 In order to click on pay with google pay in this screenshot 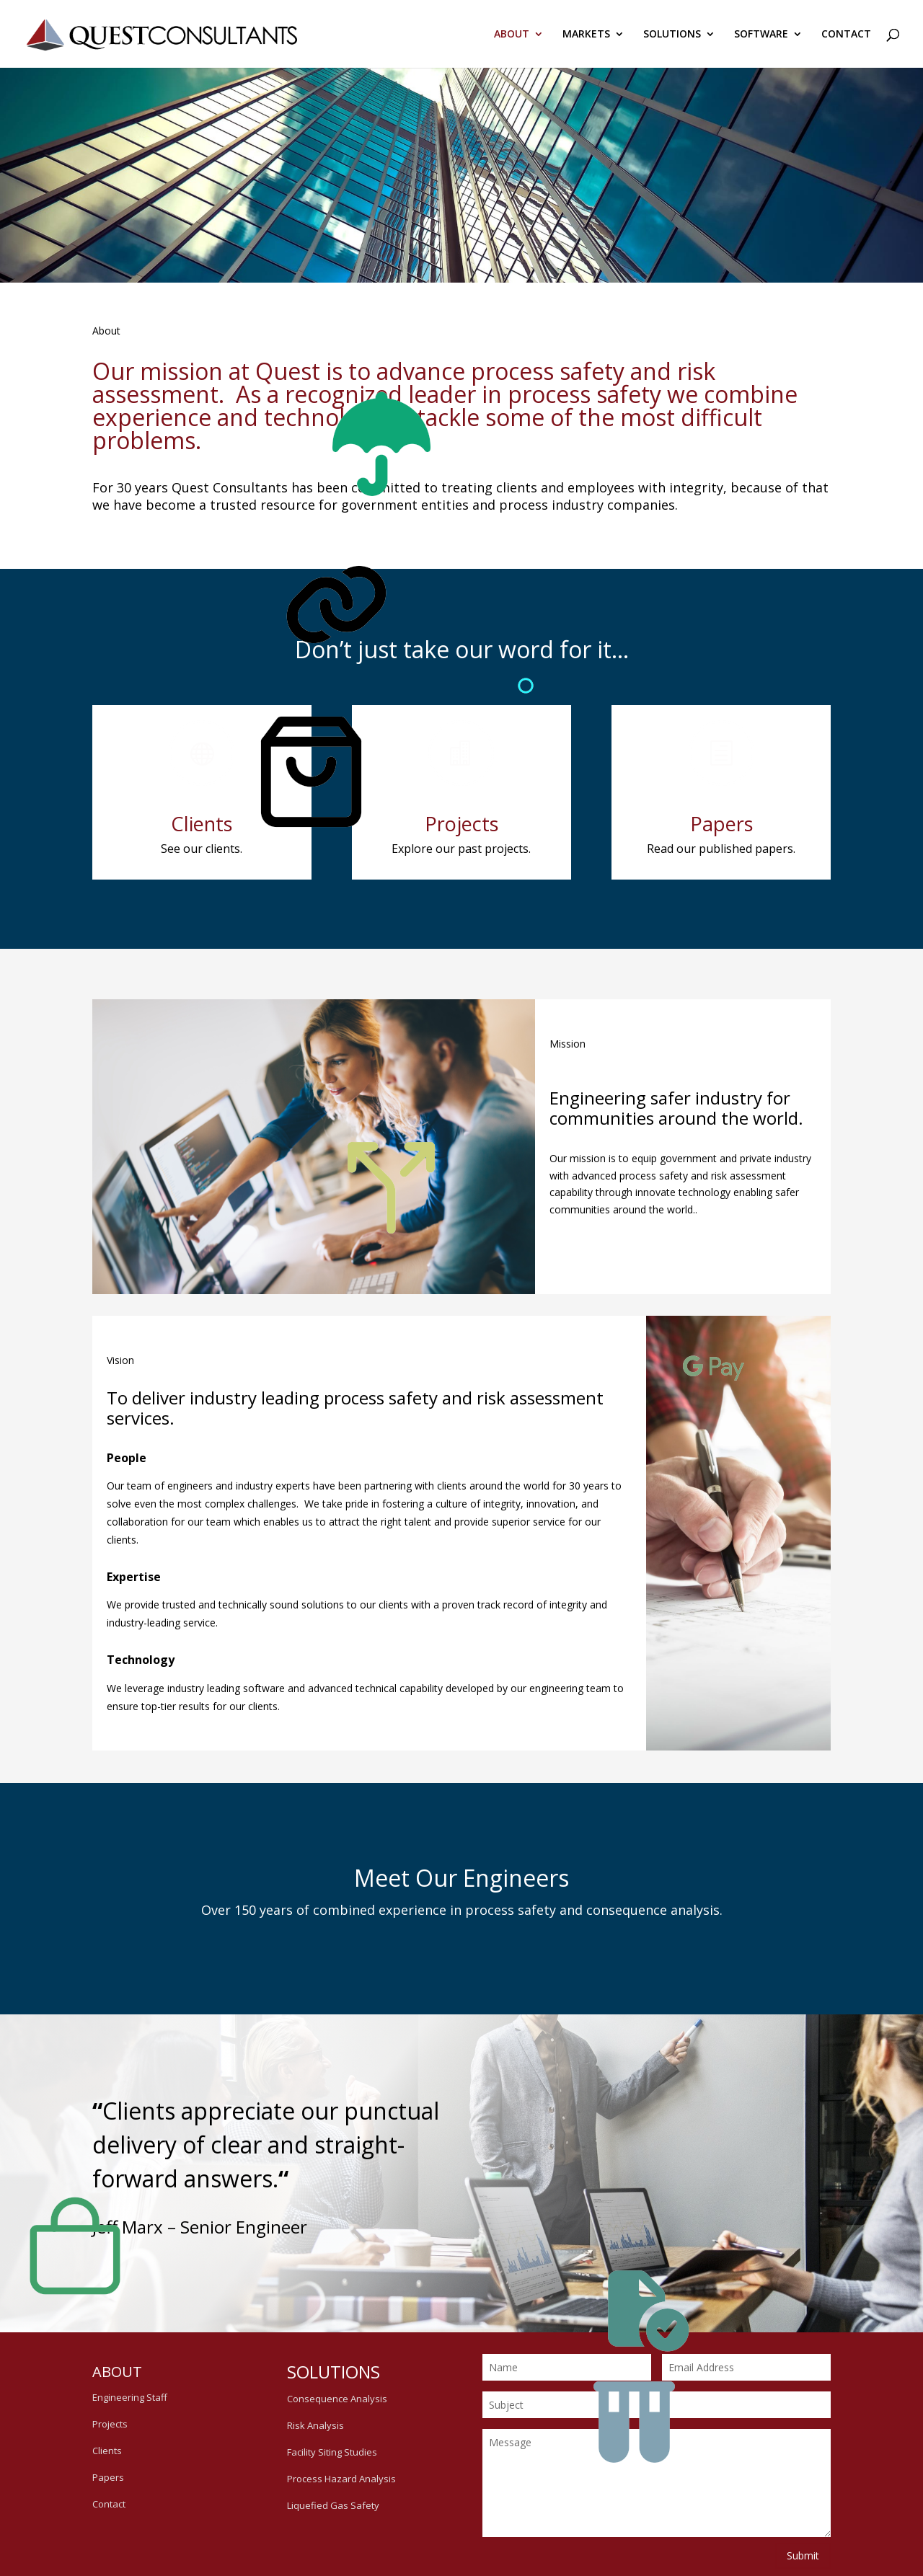, I will do `click(713, 1368)`.